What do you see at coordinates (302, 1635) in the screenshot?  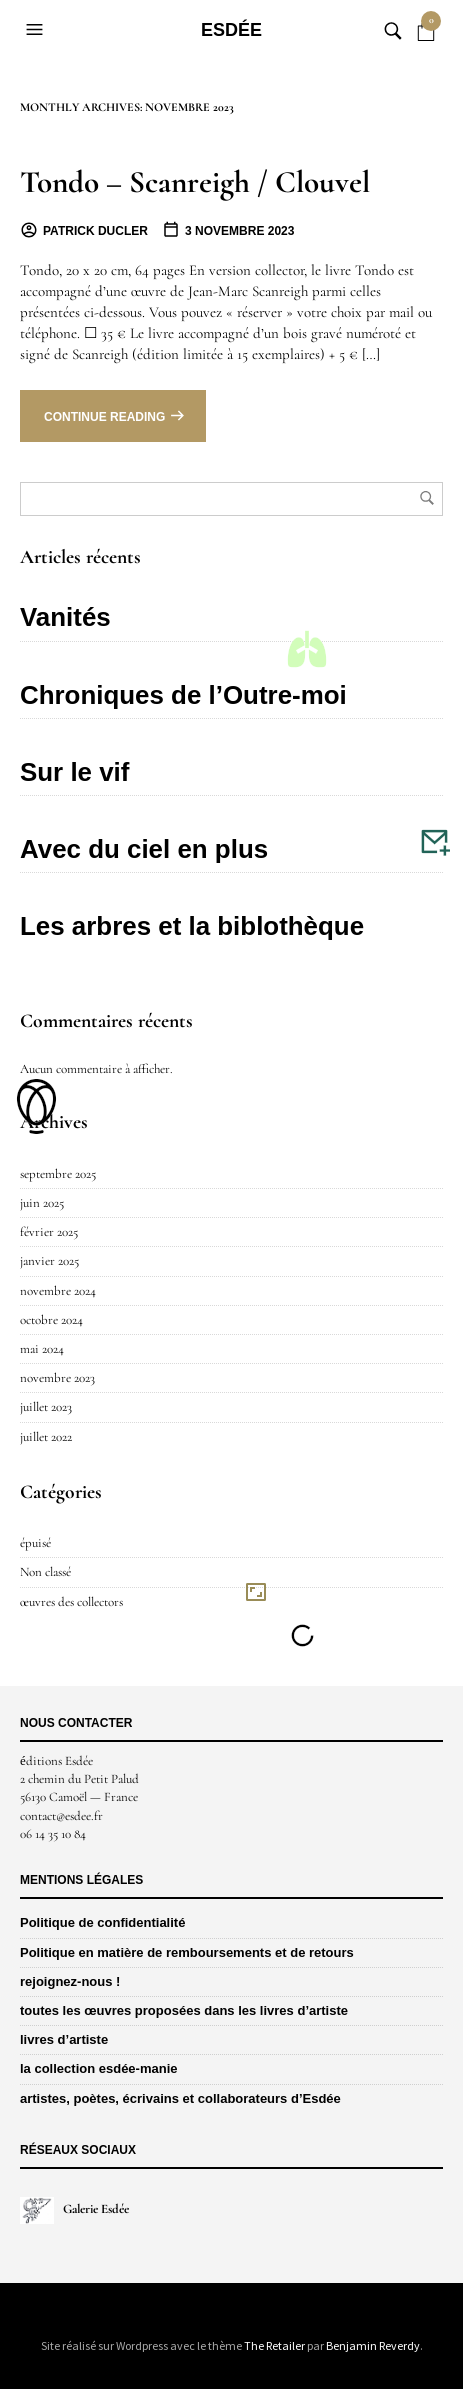 I see `indicates content is loading` at bounding box center [302, 1635].